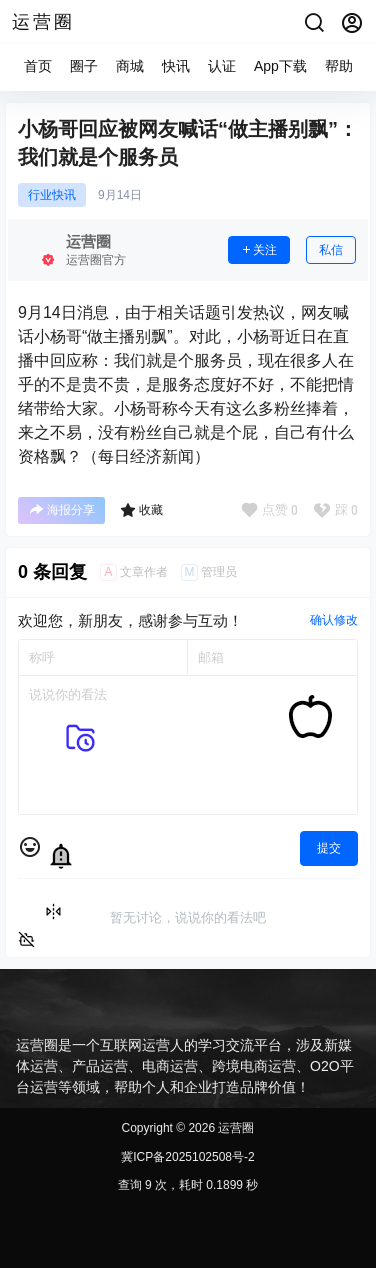 This screenshot has height=1268, width=376. What do you see at coordinates (61, 856) in the screenshot?
I see `important notification requiring attention` at bounding box center [61, 856].